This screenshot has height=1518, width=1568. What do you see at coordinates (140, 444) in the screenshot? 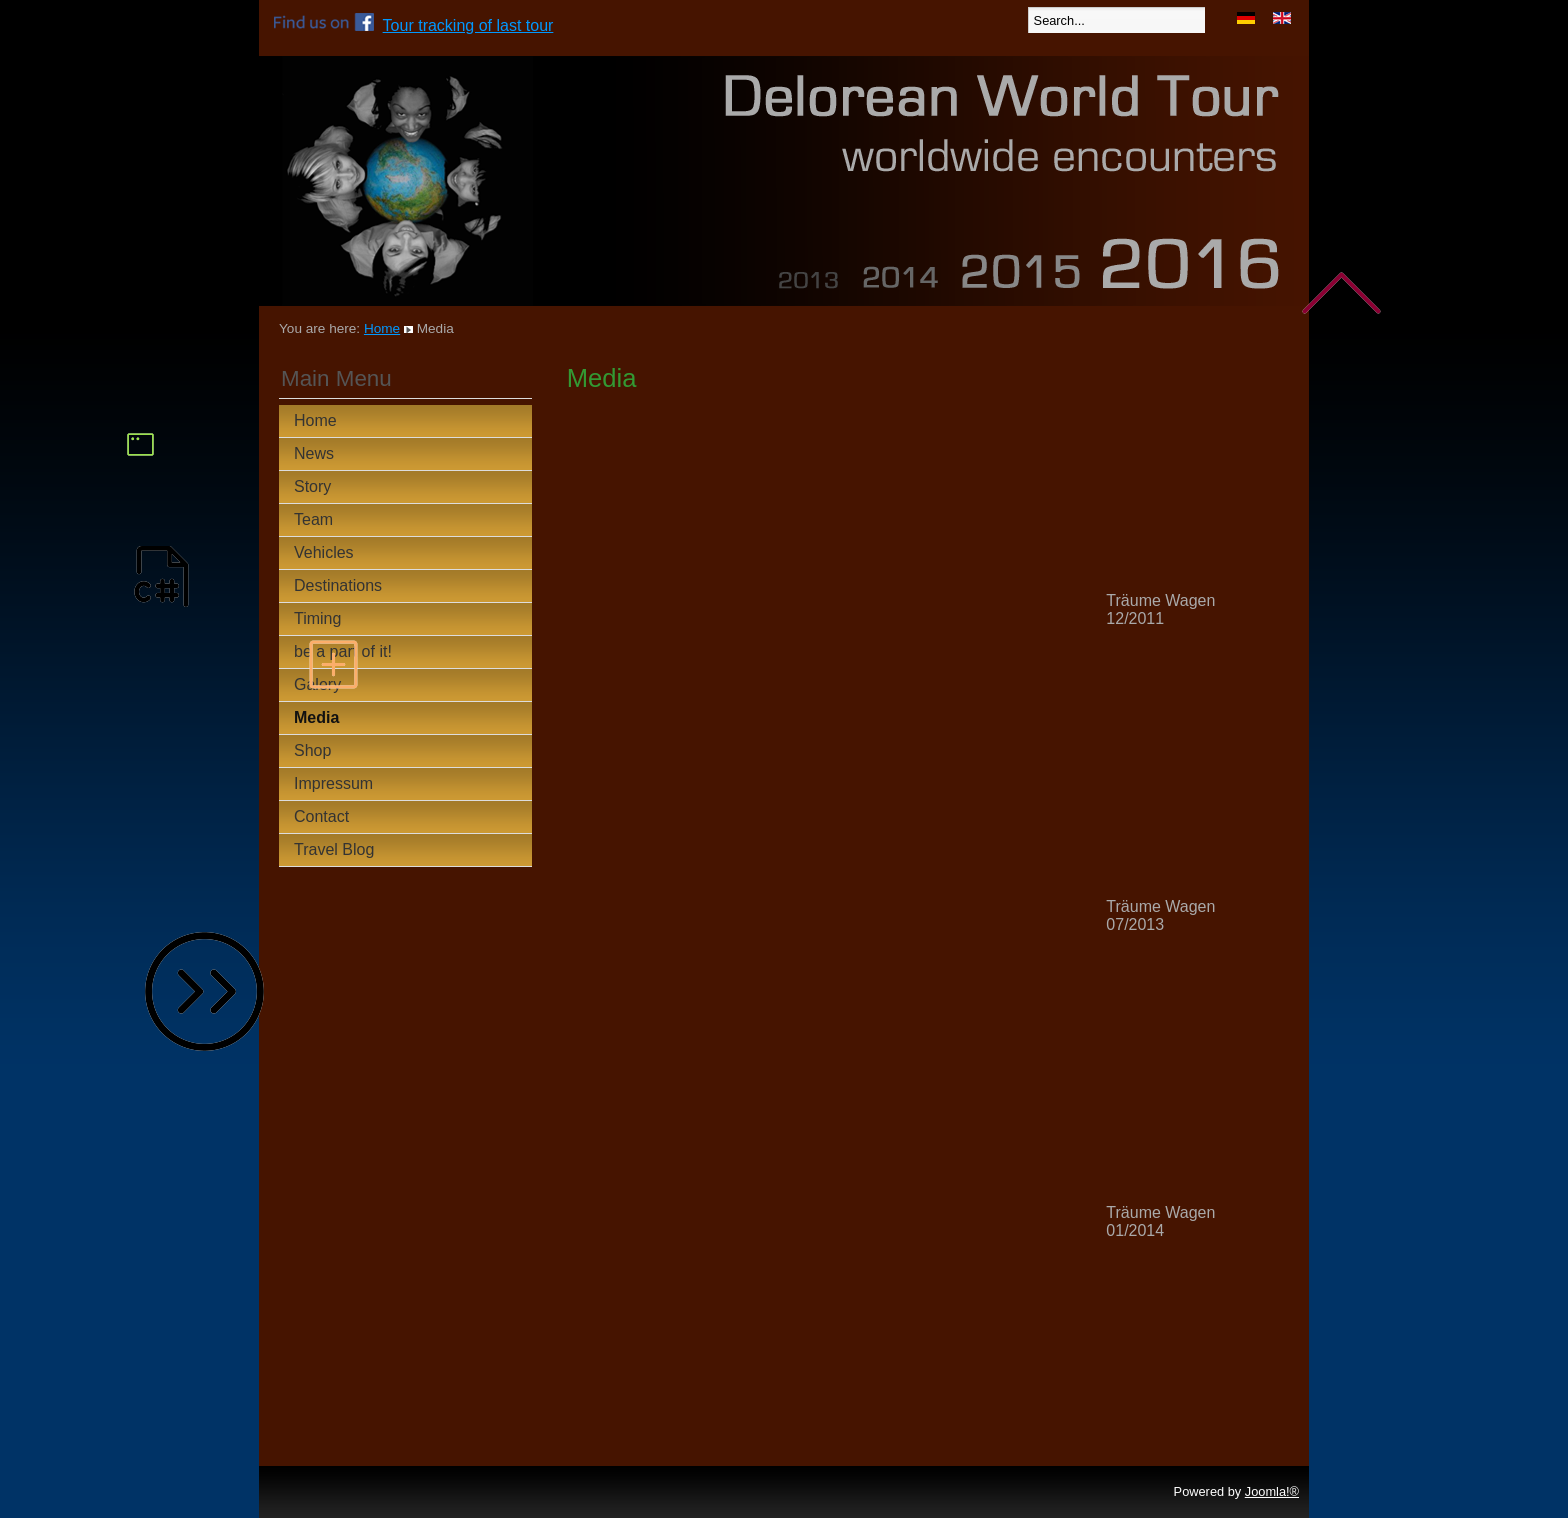
I see `open application window` at bounding box center [140, 444].